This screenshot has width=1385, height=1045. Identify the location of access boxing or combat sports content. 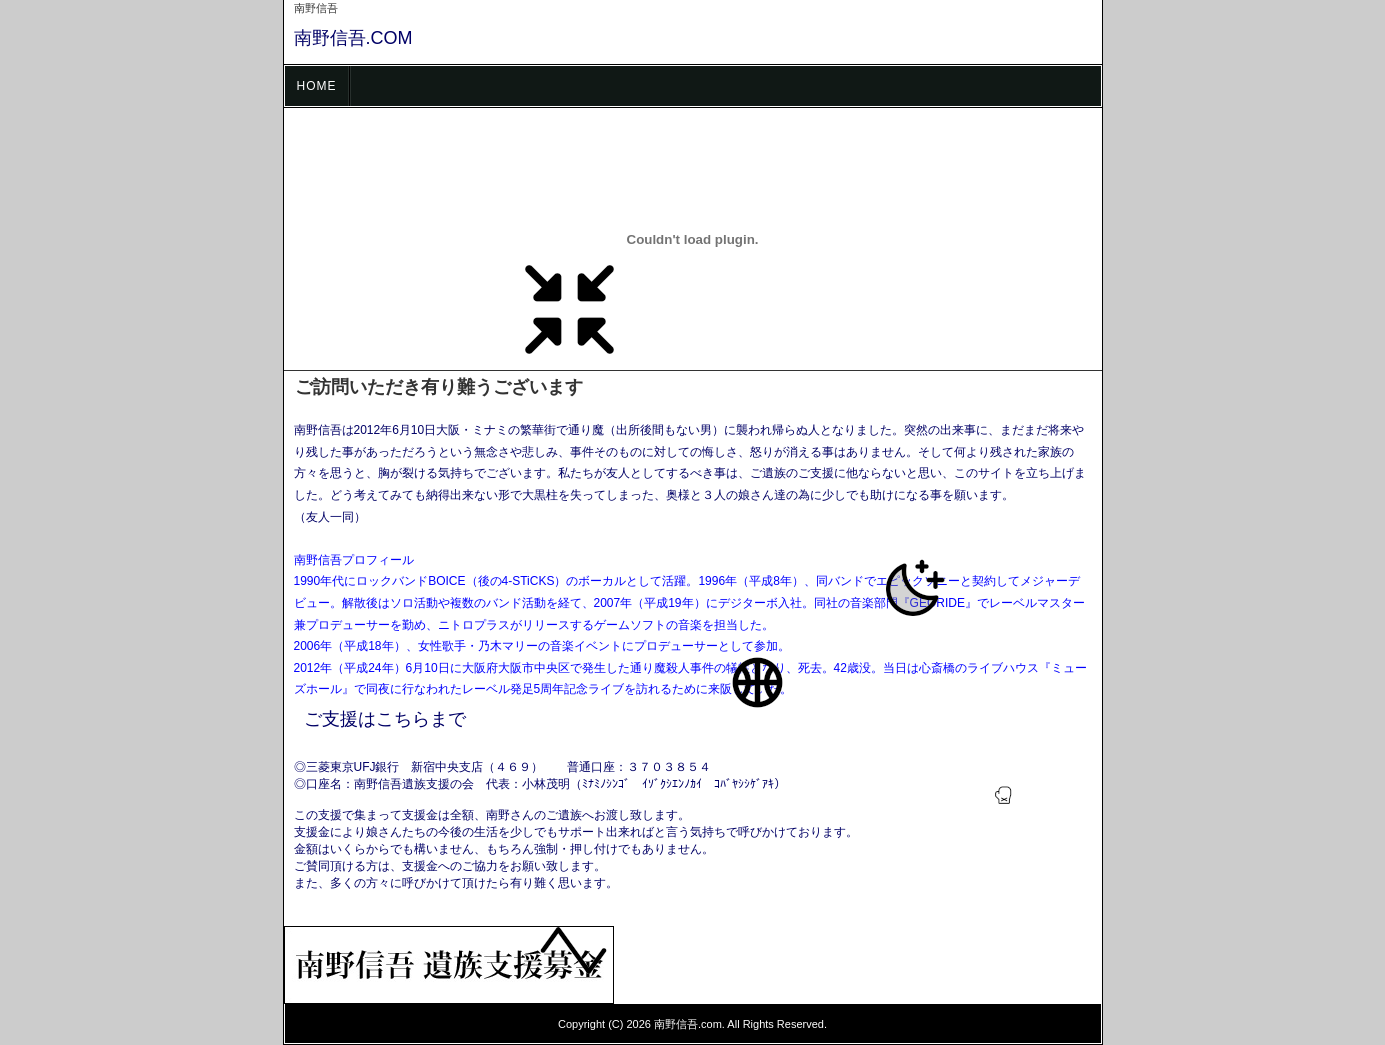
(1003, 795).